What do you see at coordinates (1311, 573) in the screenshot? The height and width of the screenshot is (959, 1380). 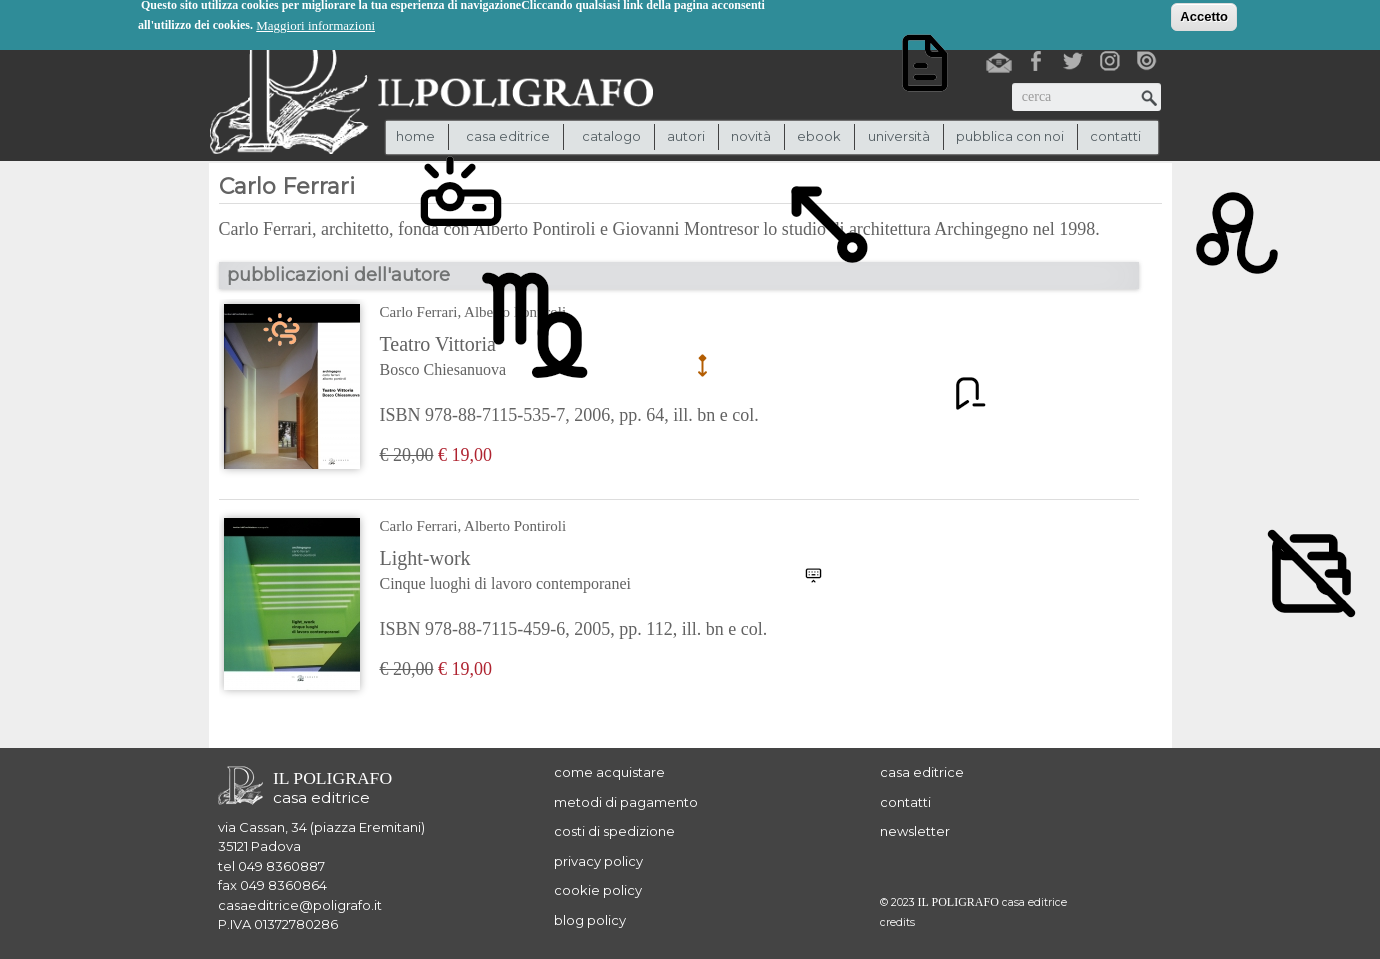 I see `wallet feature unavailable or disabled` at bounding box center [1311, 573].